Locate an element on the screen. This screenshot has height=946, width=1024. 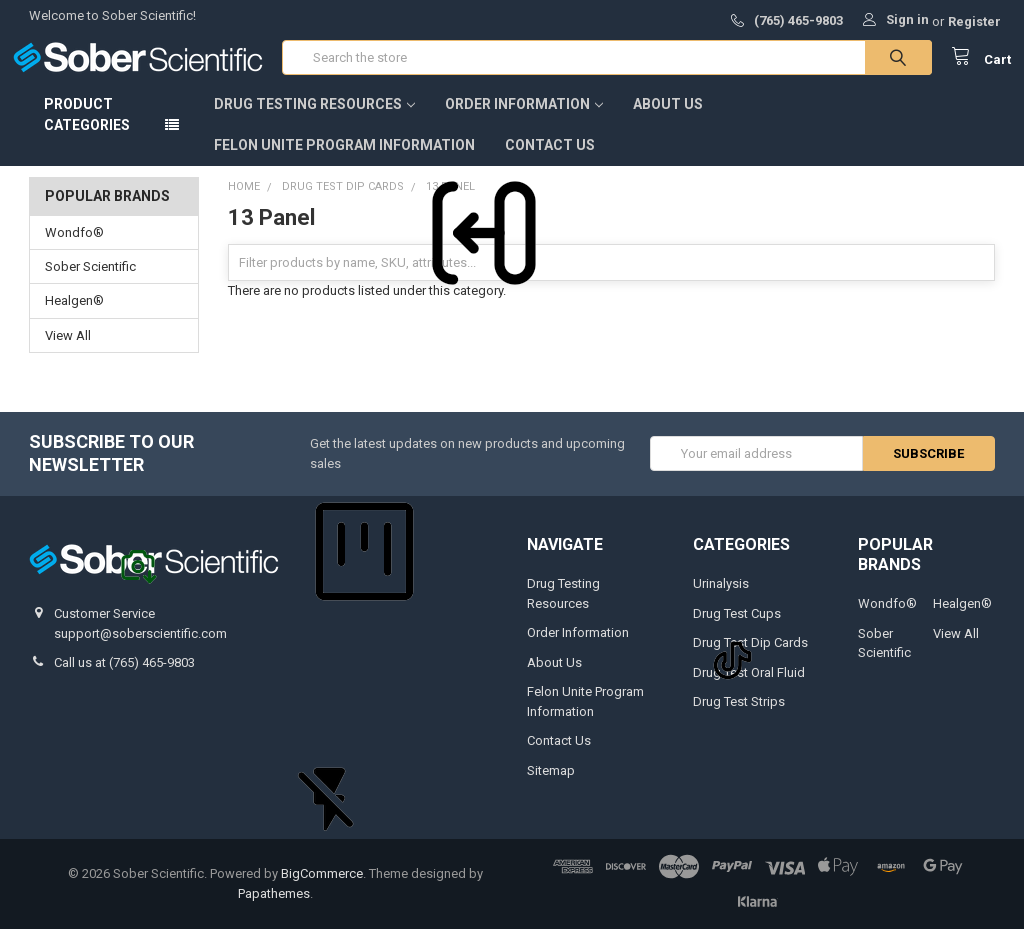
download a captured photo is located at coordinates (138, 565).